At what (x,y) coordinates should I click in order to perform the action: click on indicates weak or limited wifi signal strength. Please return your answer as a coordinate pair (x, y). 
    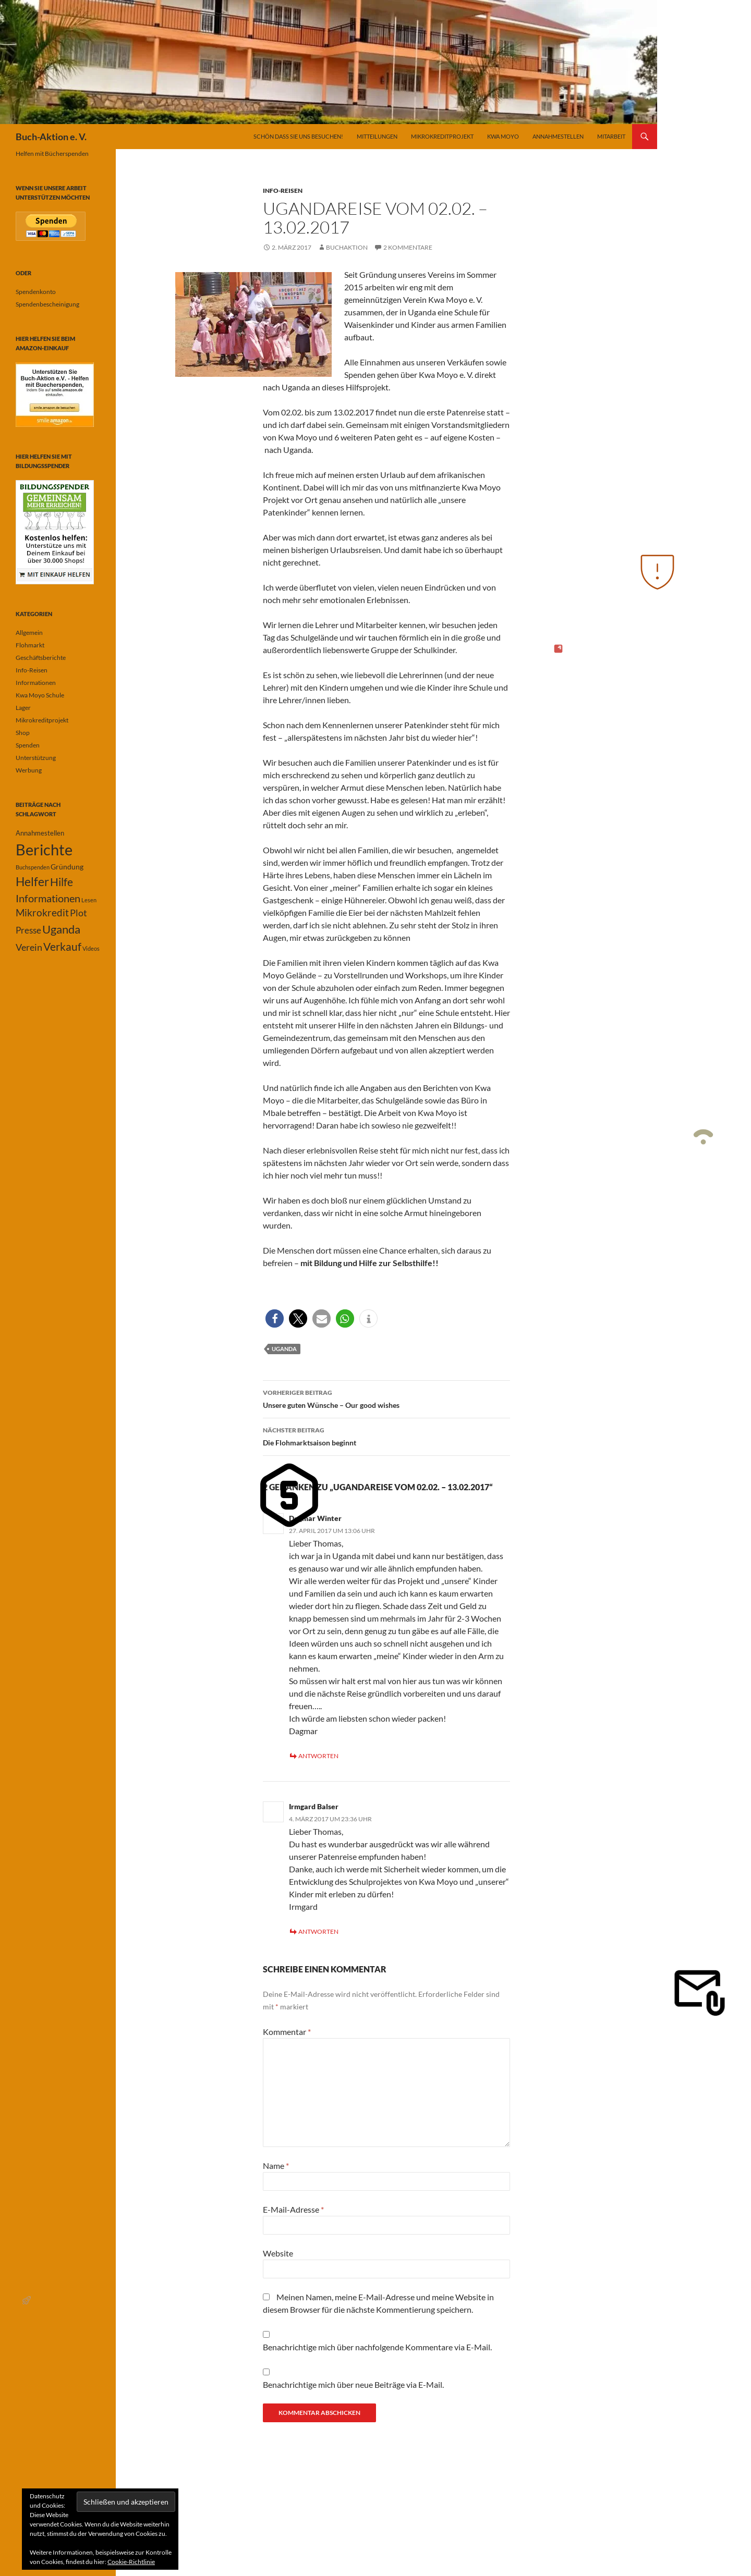
    Looking at the image, I should click on (703, 1126).